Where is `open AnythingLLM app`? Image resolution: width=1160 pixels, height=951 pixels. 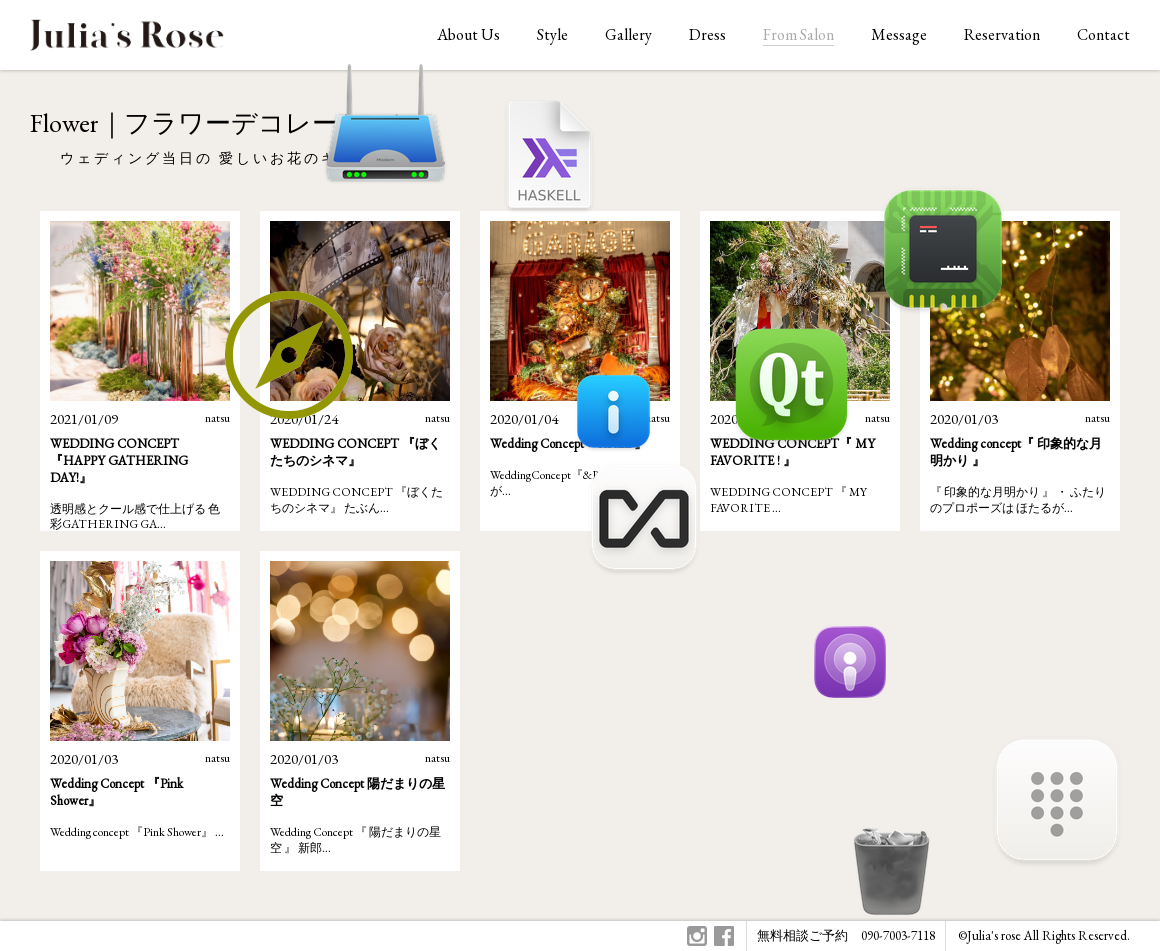 open AnythingLLM app is located at coordinates (644, 517).